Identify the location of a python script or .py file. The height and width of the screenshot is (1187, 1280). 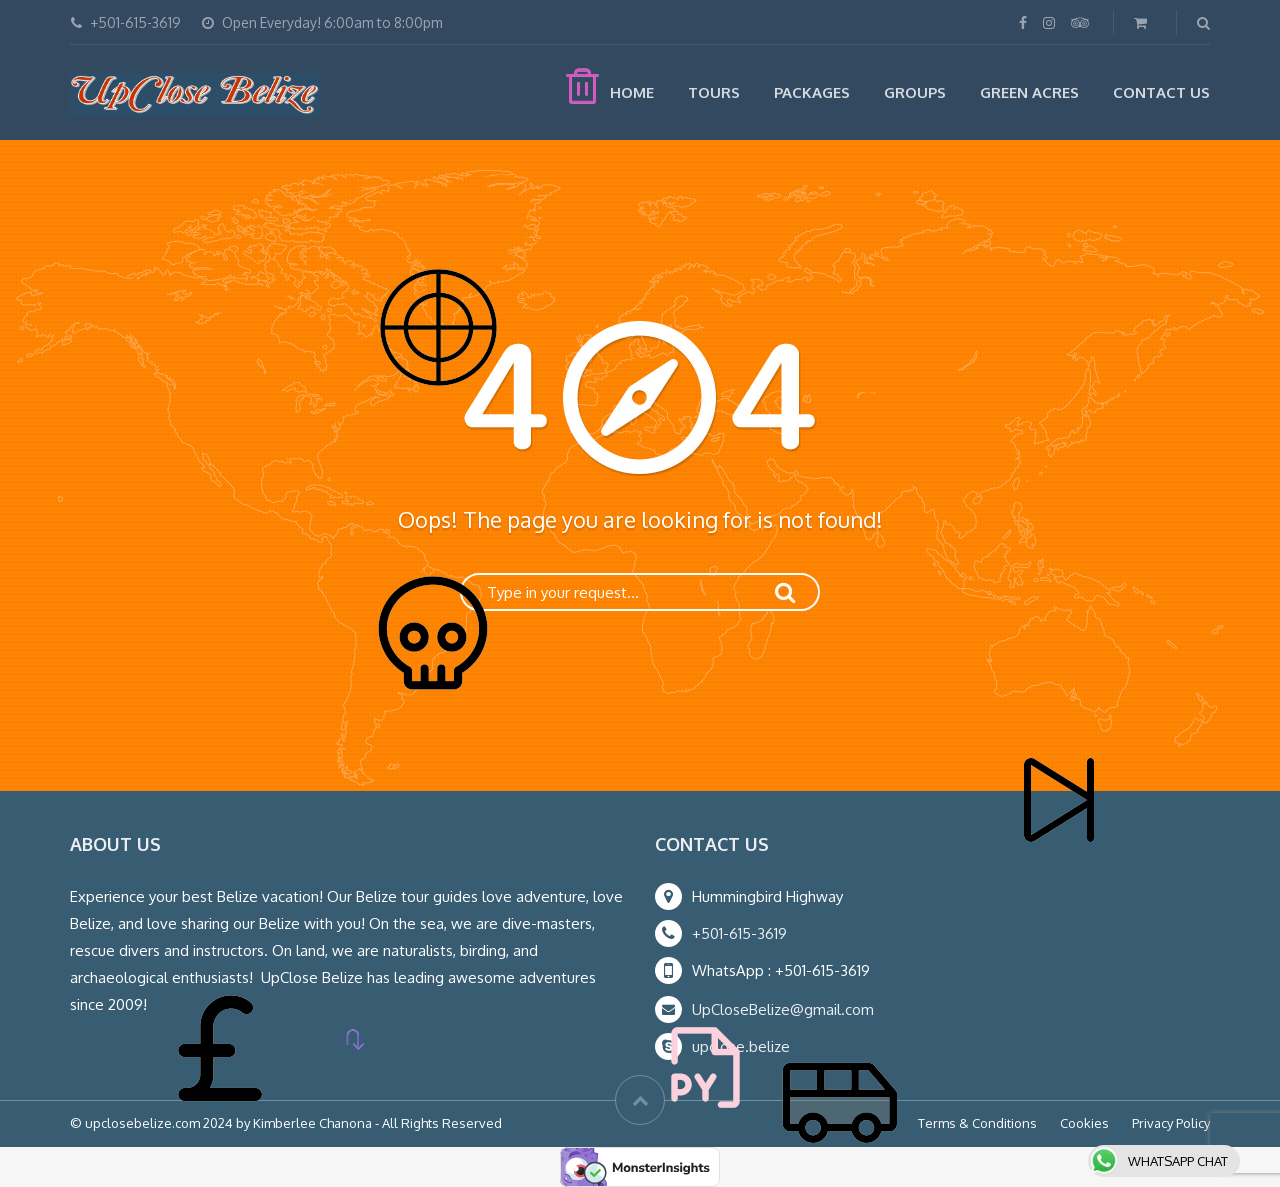
(705, 1067).